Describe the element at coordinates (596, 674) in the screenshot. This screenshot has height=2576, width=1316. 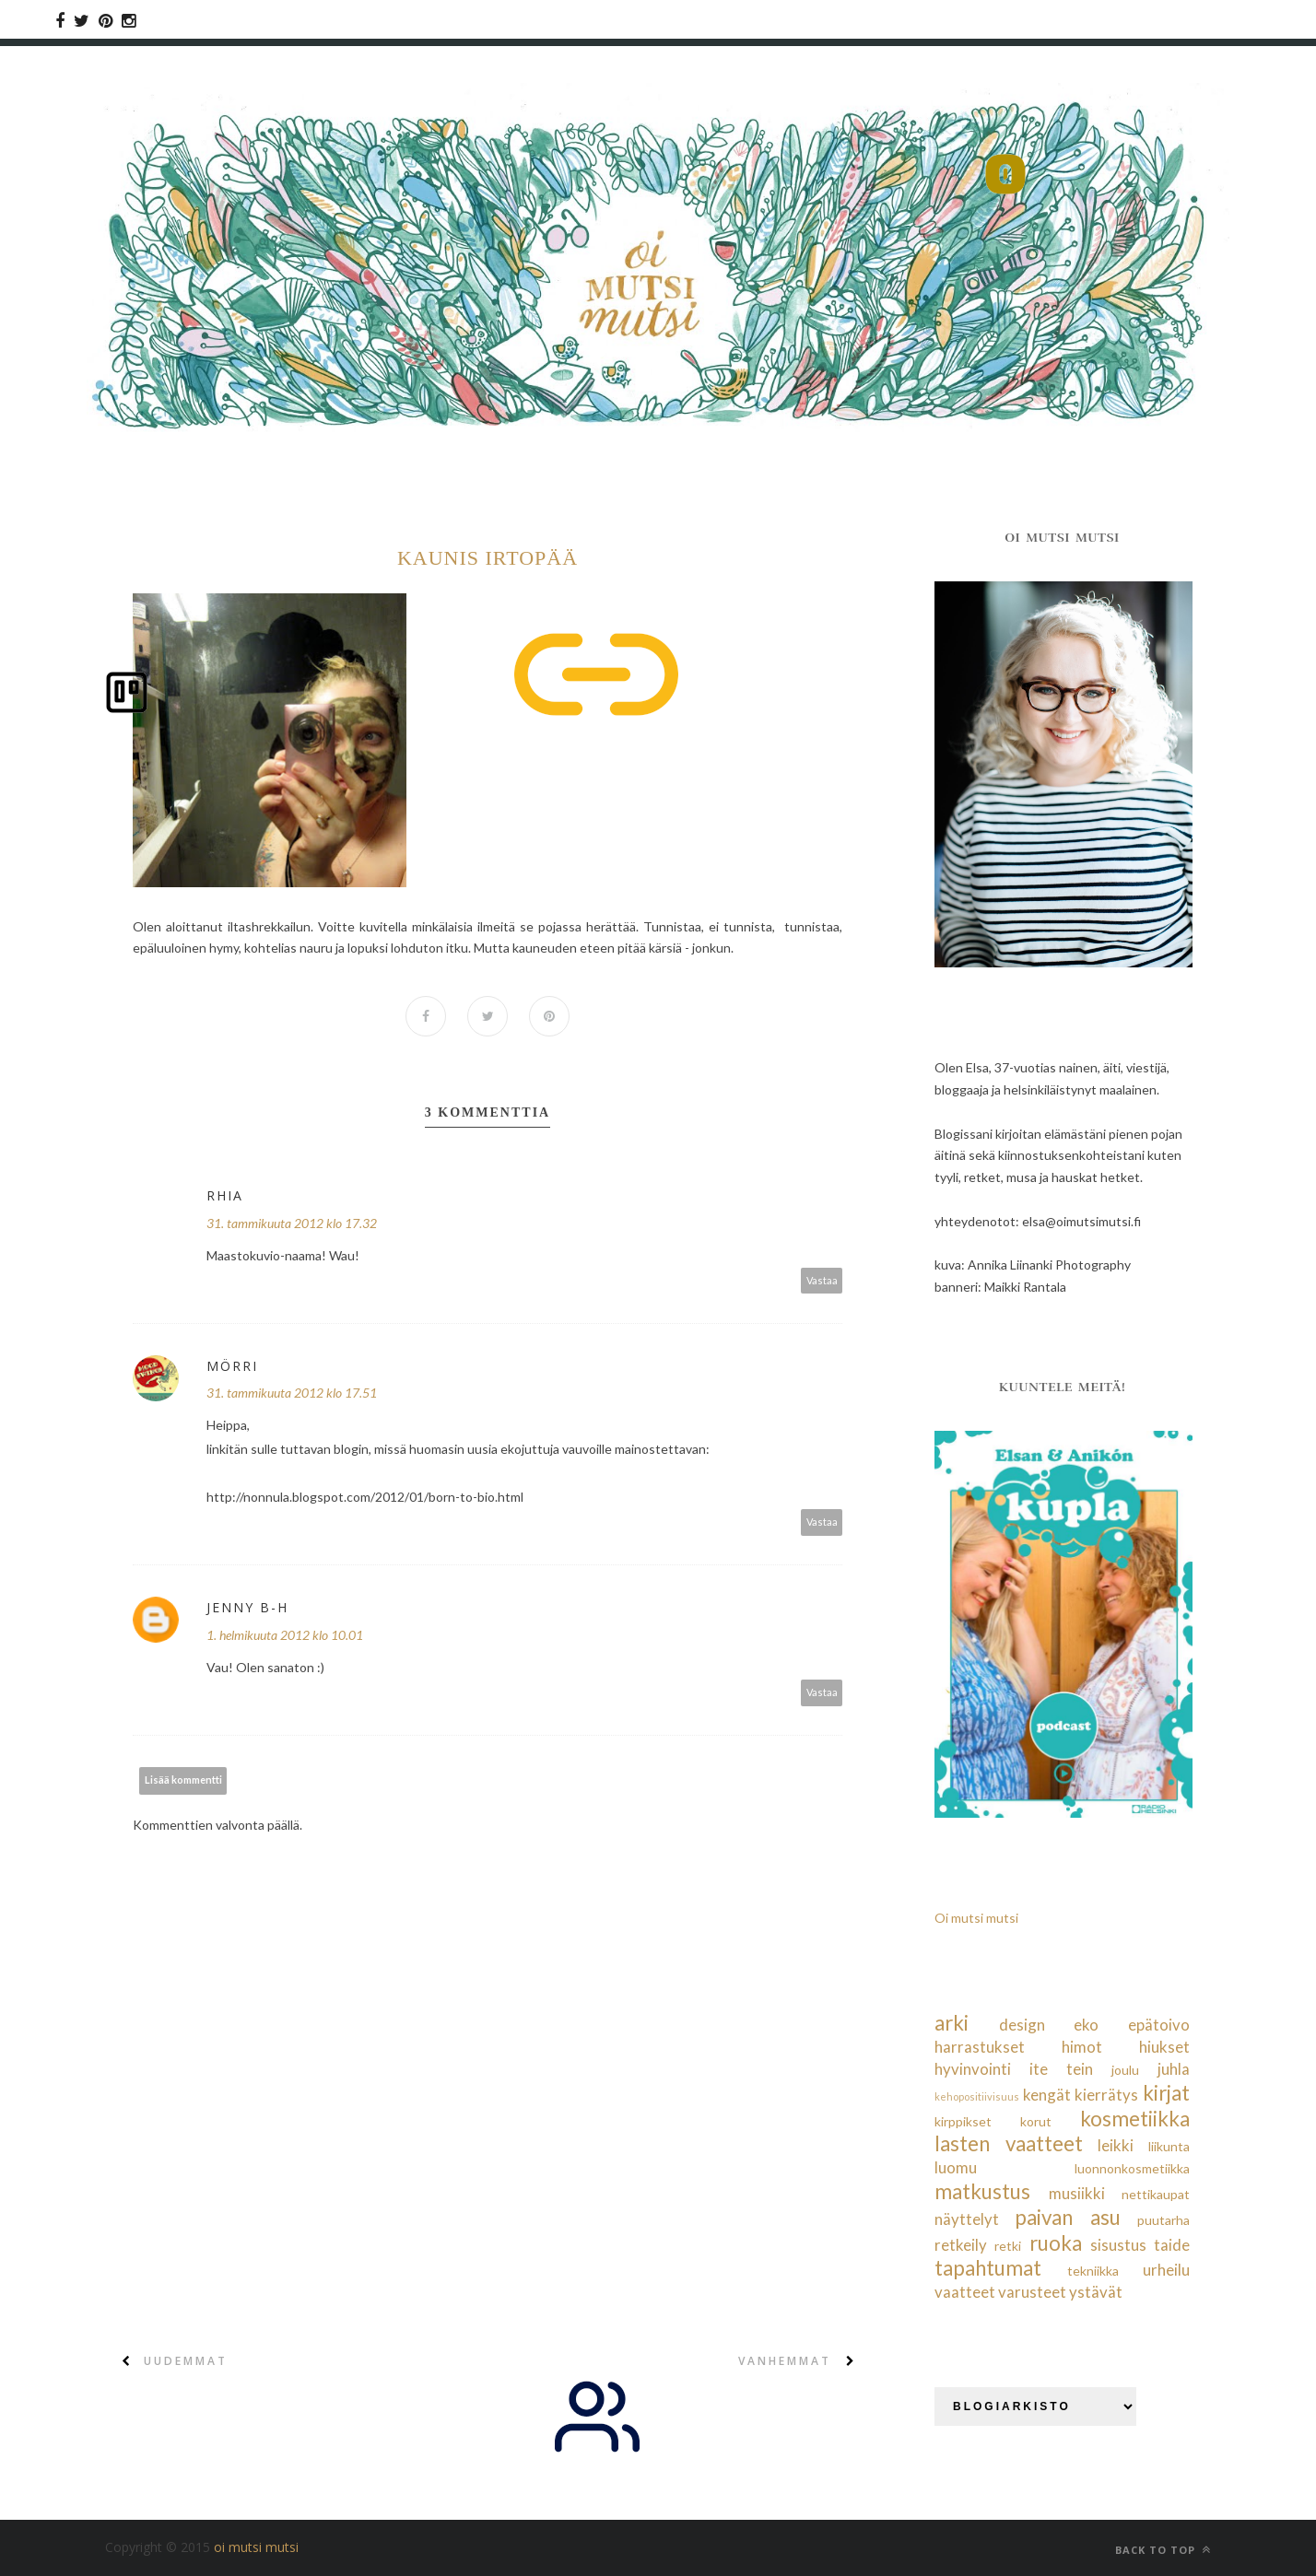
I see `copy or share a link` at that location.